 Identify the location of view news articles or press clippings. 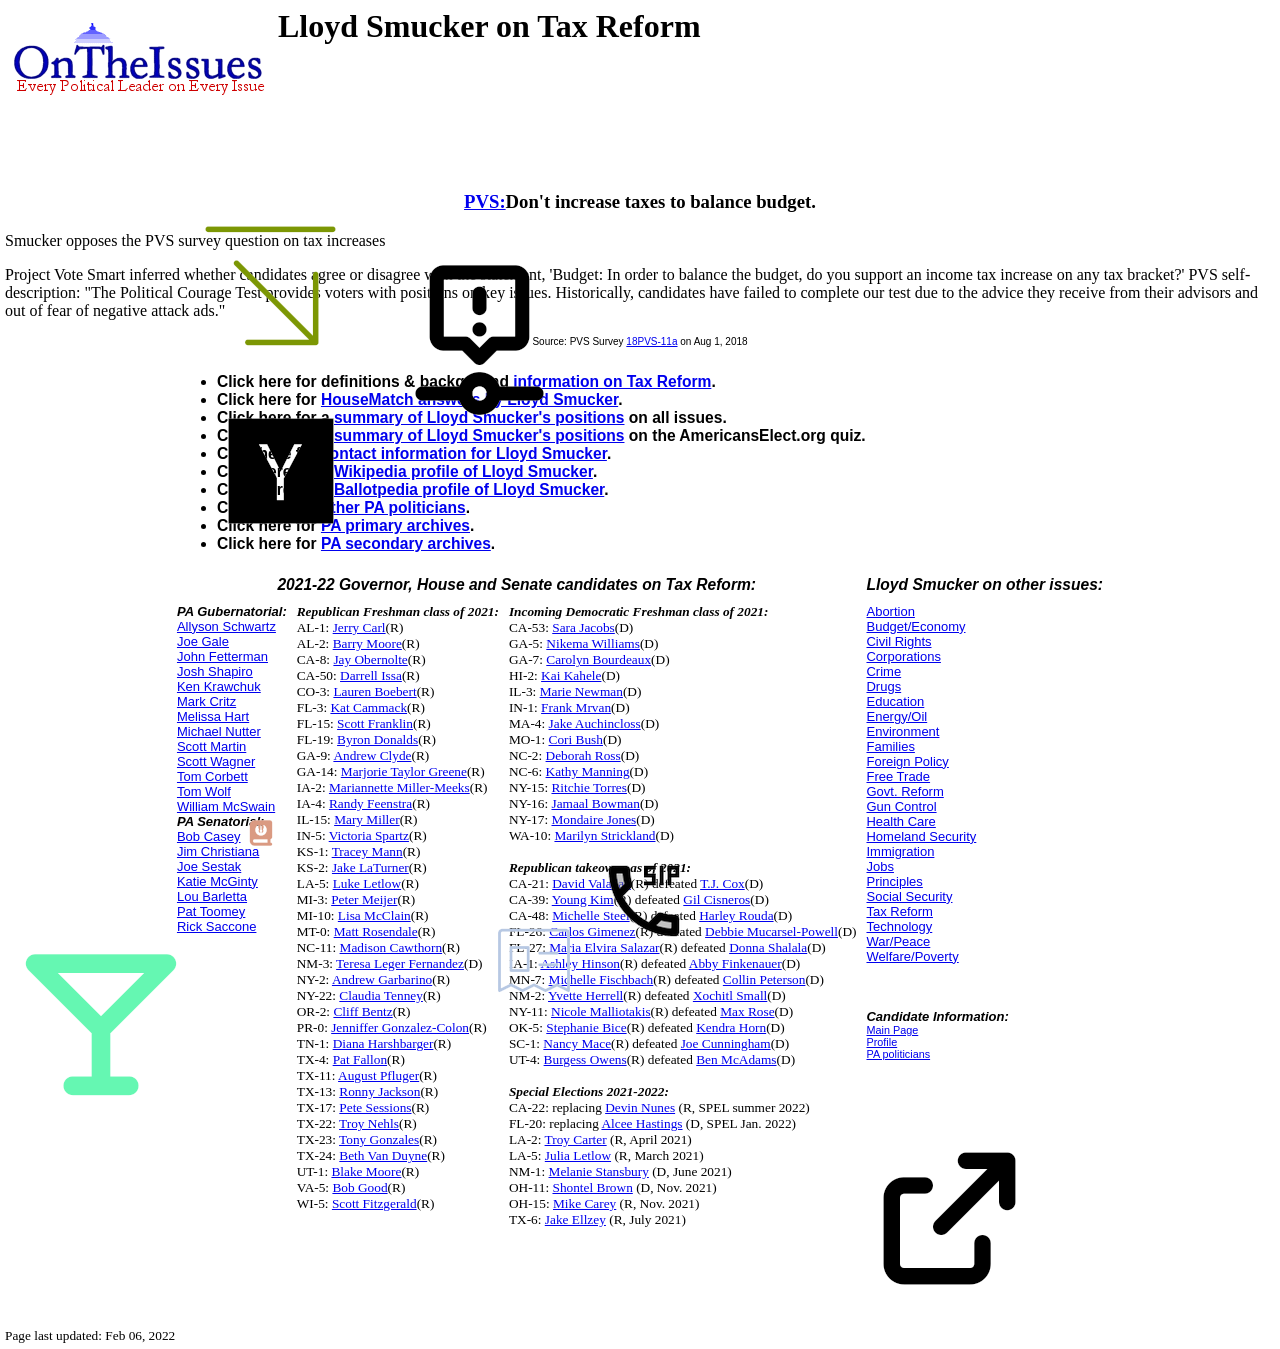
(534, 959).